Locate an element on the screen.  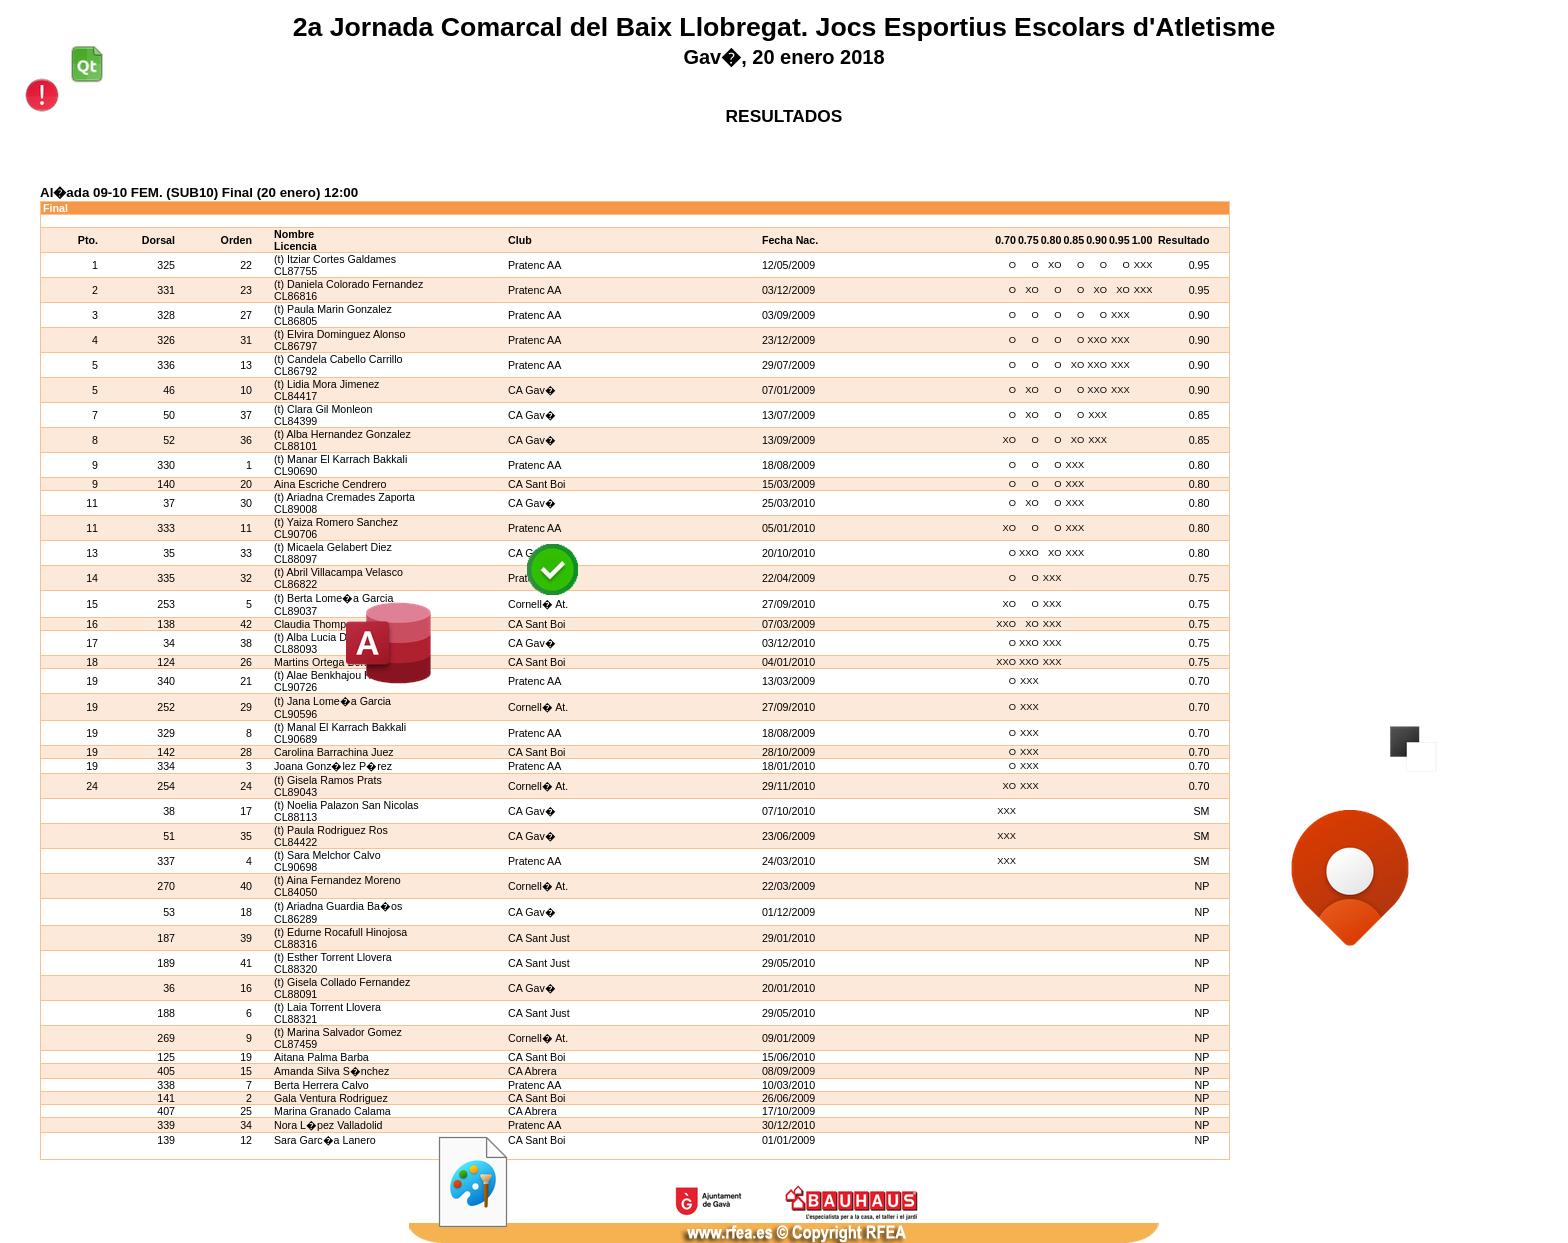
open Microsoft Access database application is located at coordinates (389, 643).